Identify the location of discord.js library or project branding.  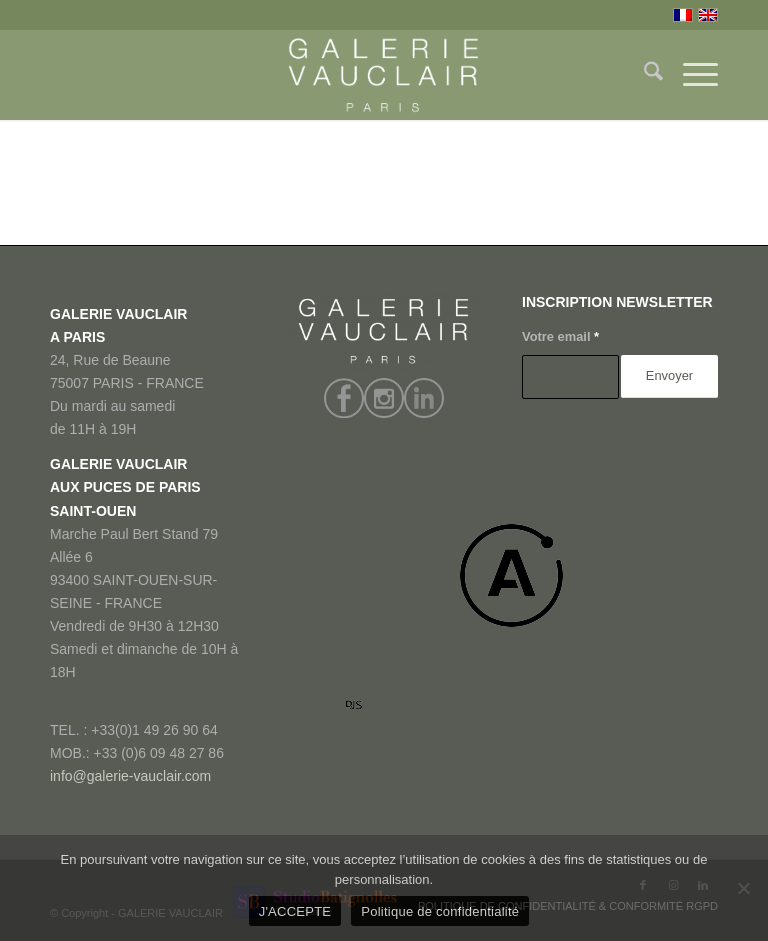
(354, 705).